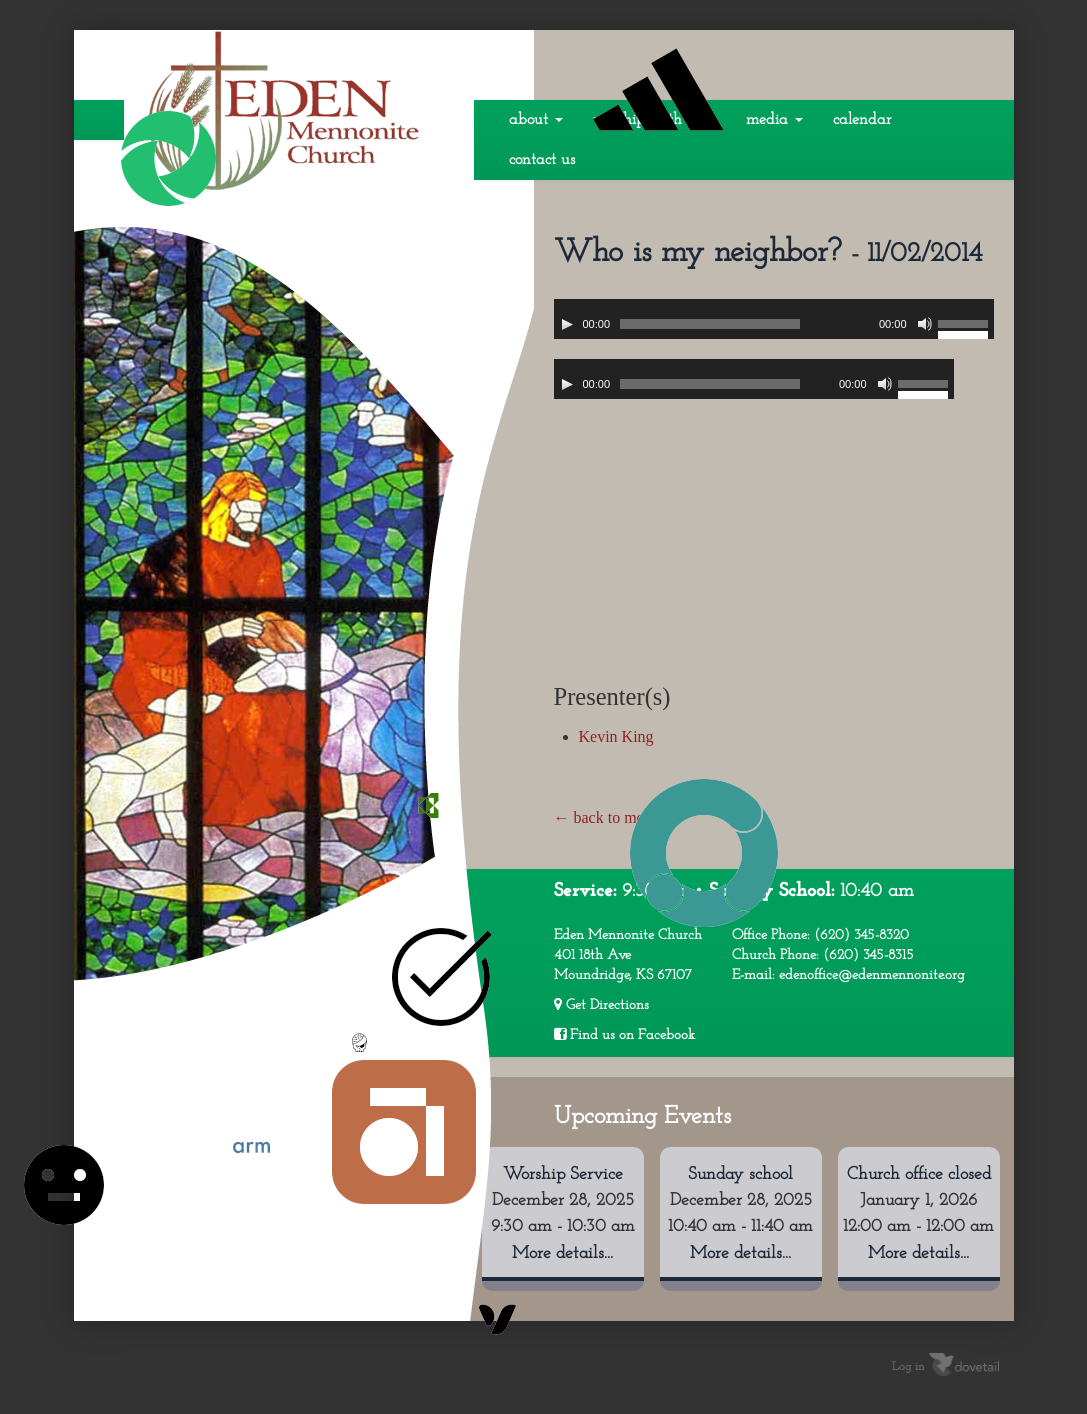  Describe the element at coordinates (442, 977) in the screenshot. I see `cachet status page logo` at that location.